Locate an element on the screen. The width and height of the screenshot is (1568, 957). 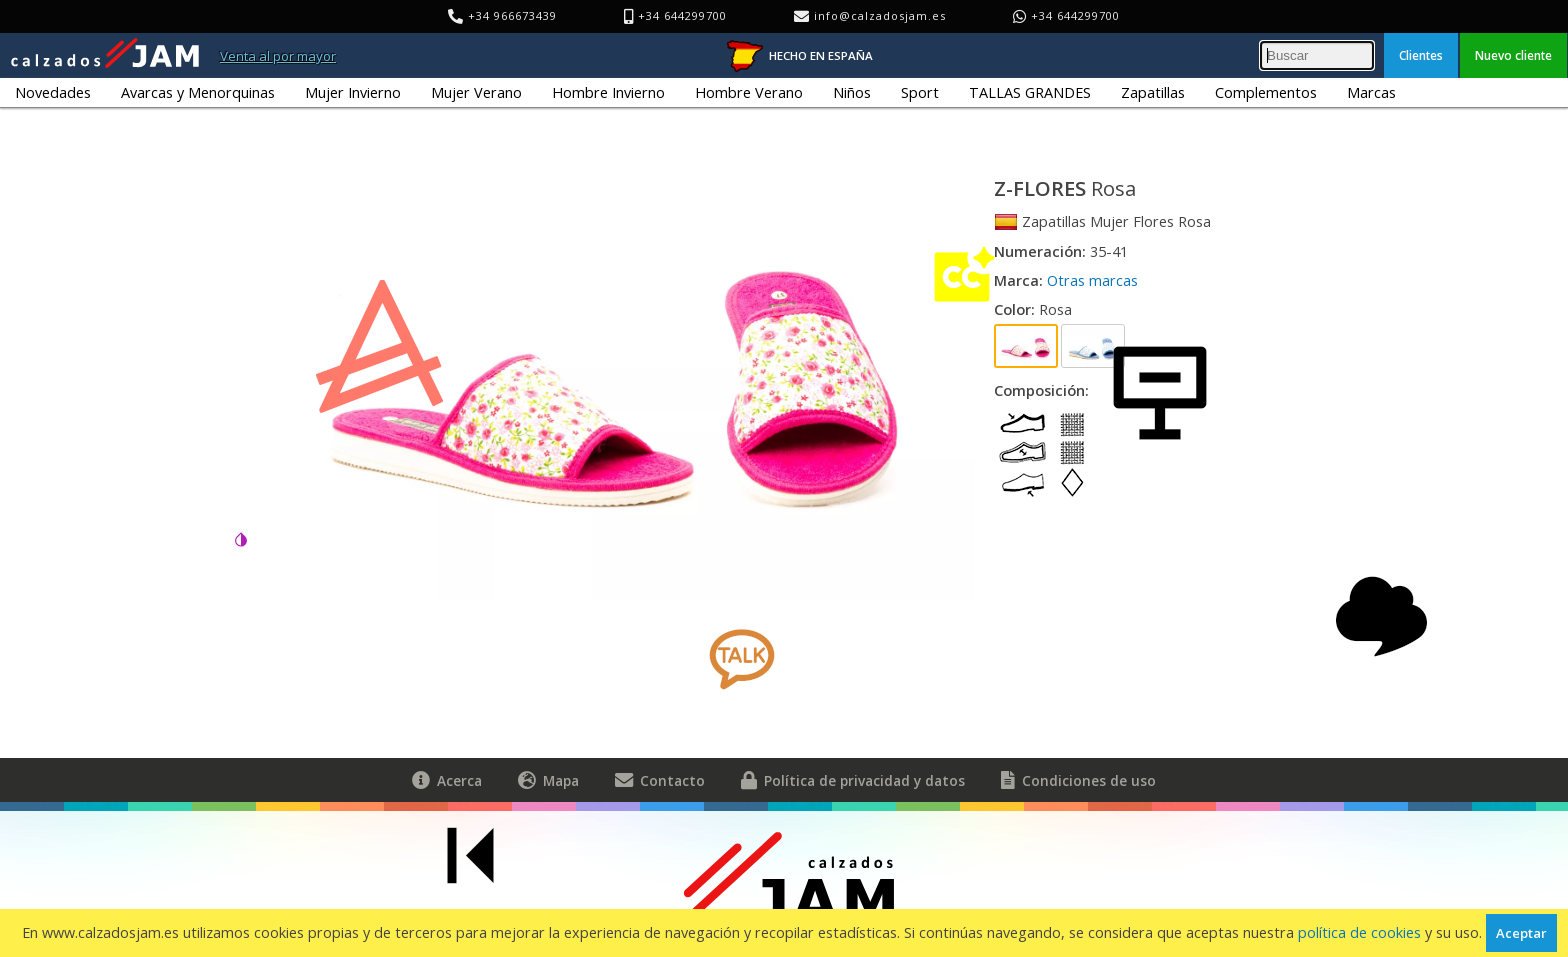
simplelocalize logo - translation management platform is located at coordinates (1381, 616).